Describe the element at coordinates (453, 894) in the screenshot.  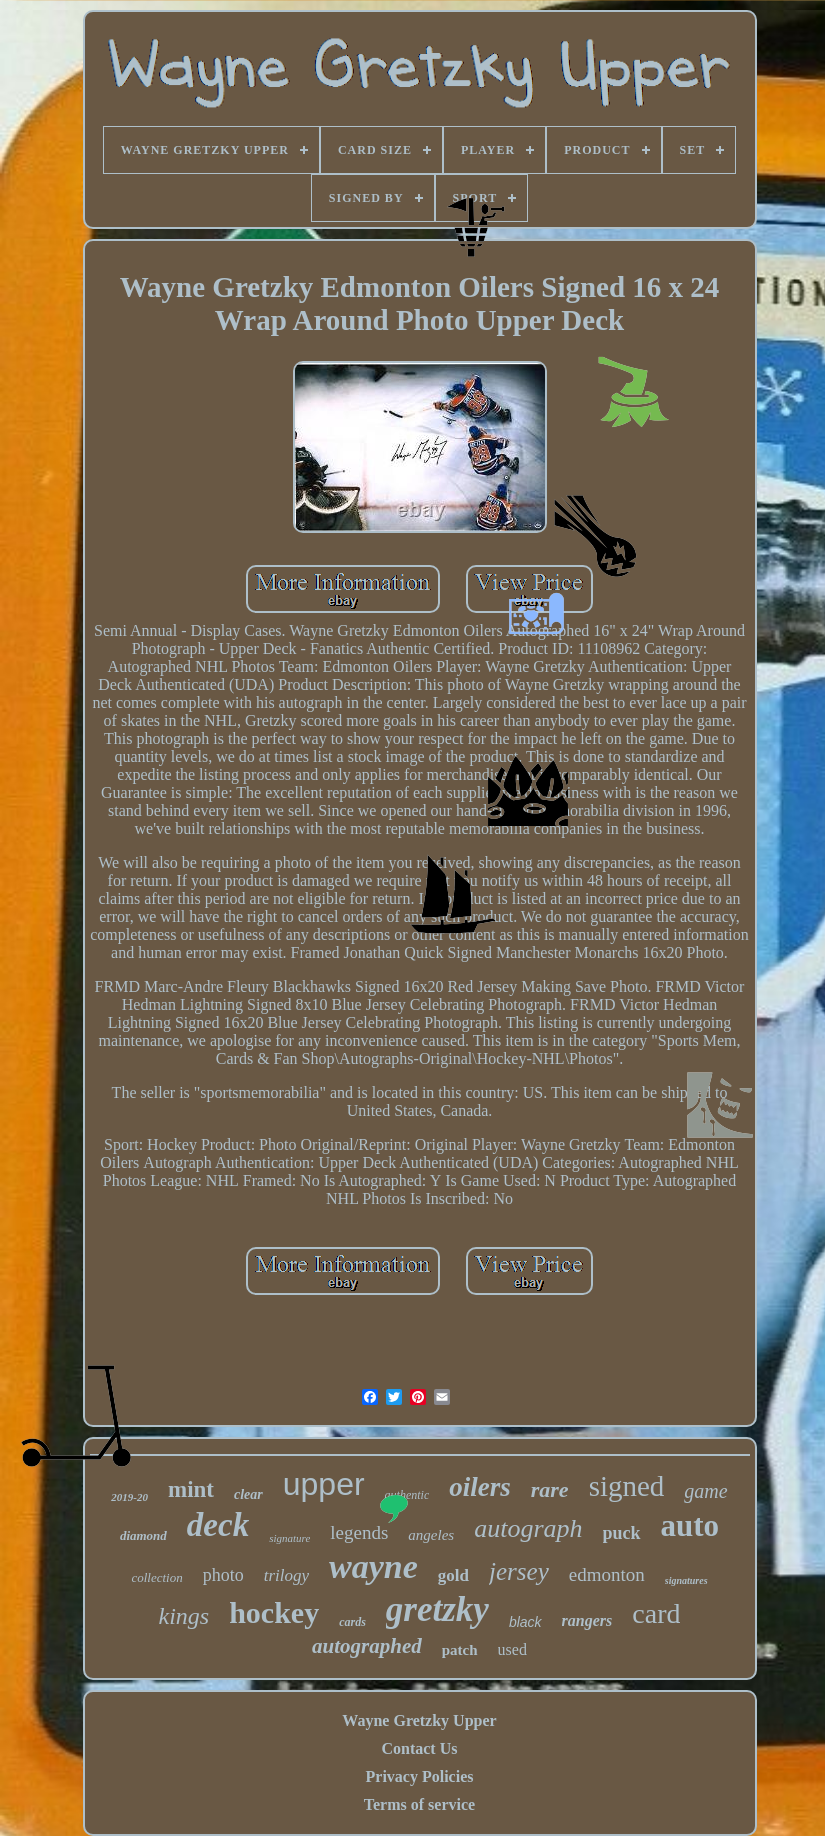
I see `select a sailing boat or nautical vessel` at that location.